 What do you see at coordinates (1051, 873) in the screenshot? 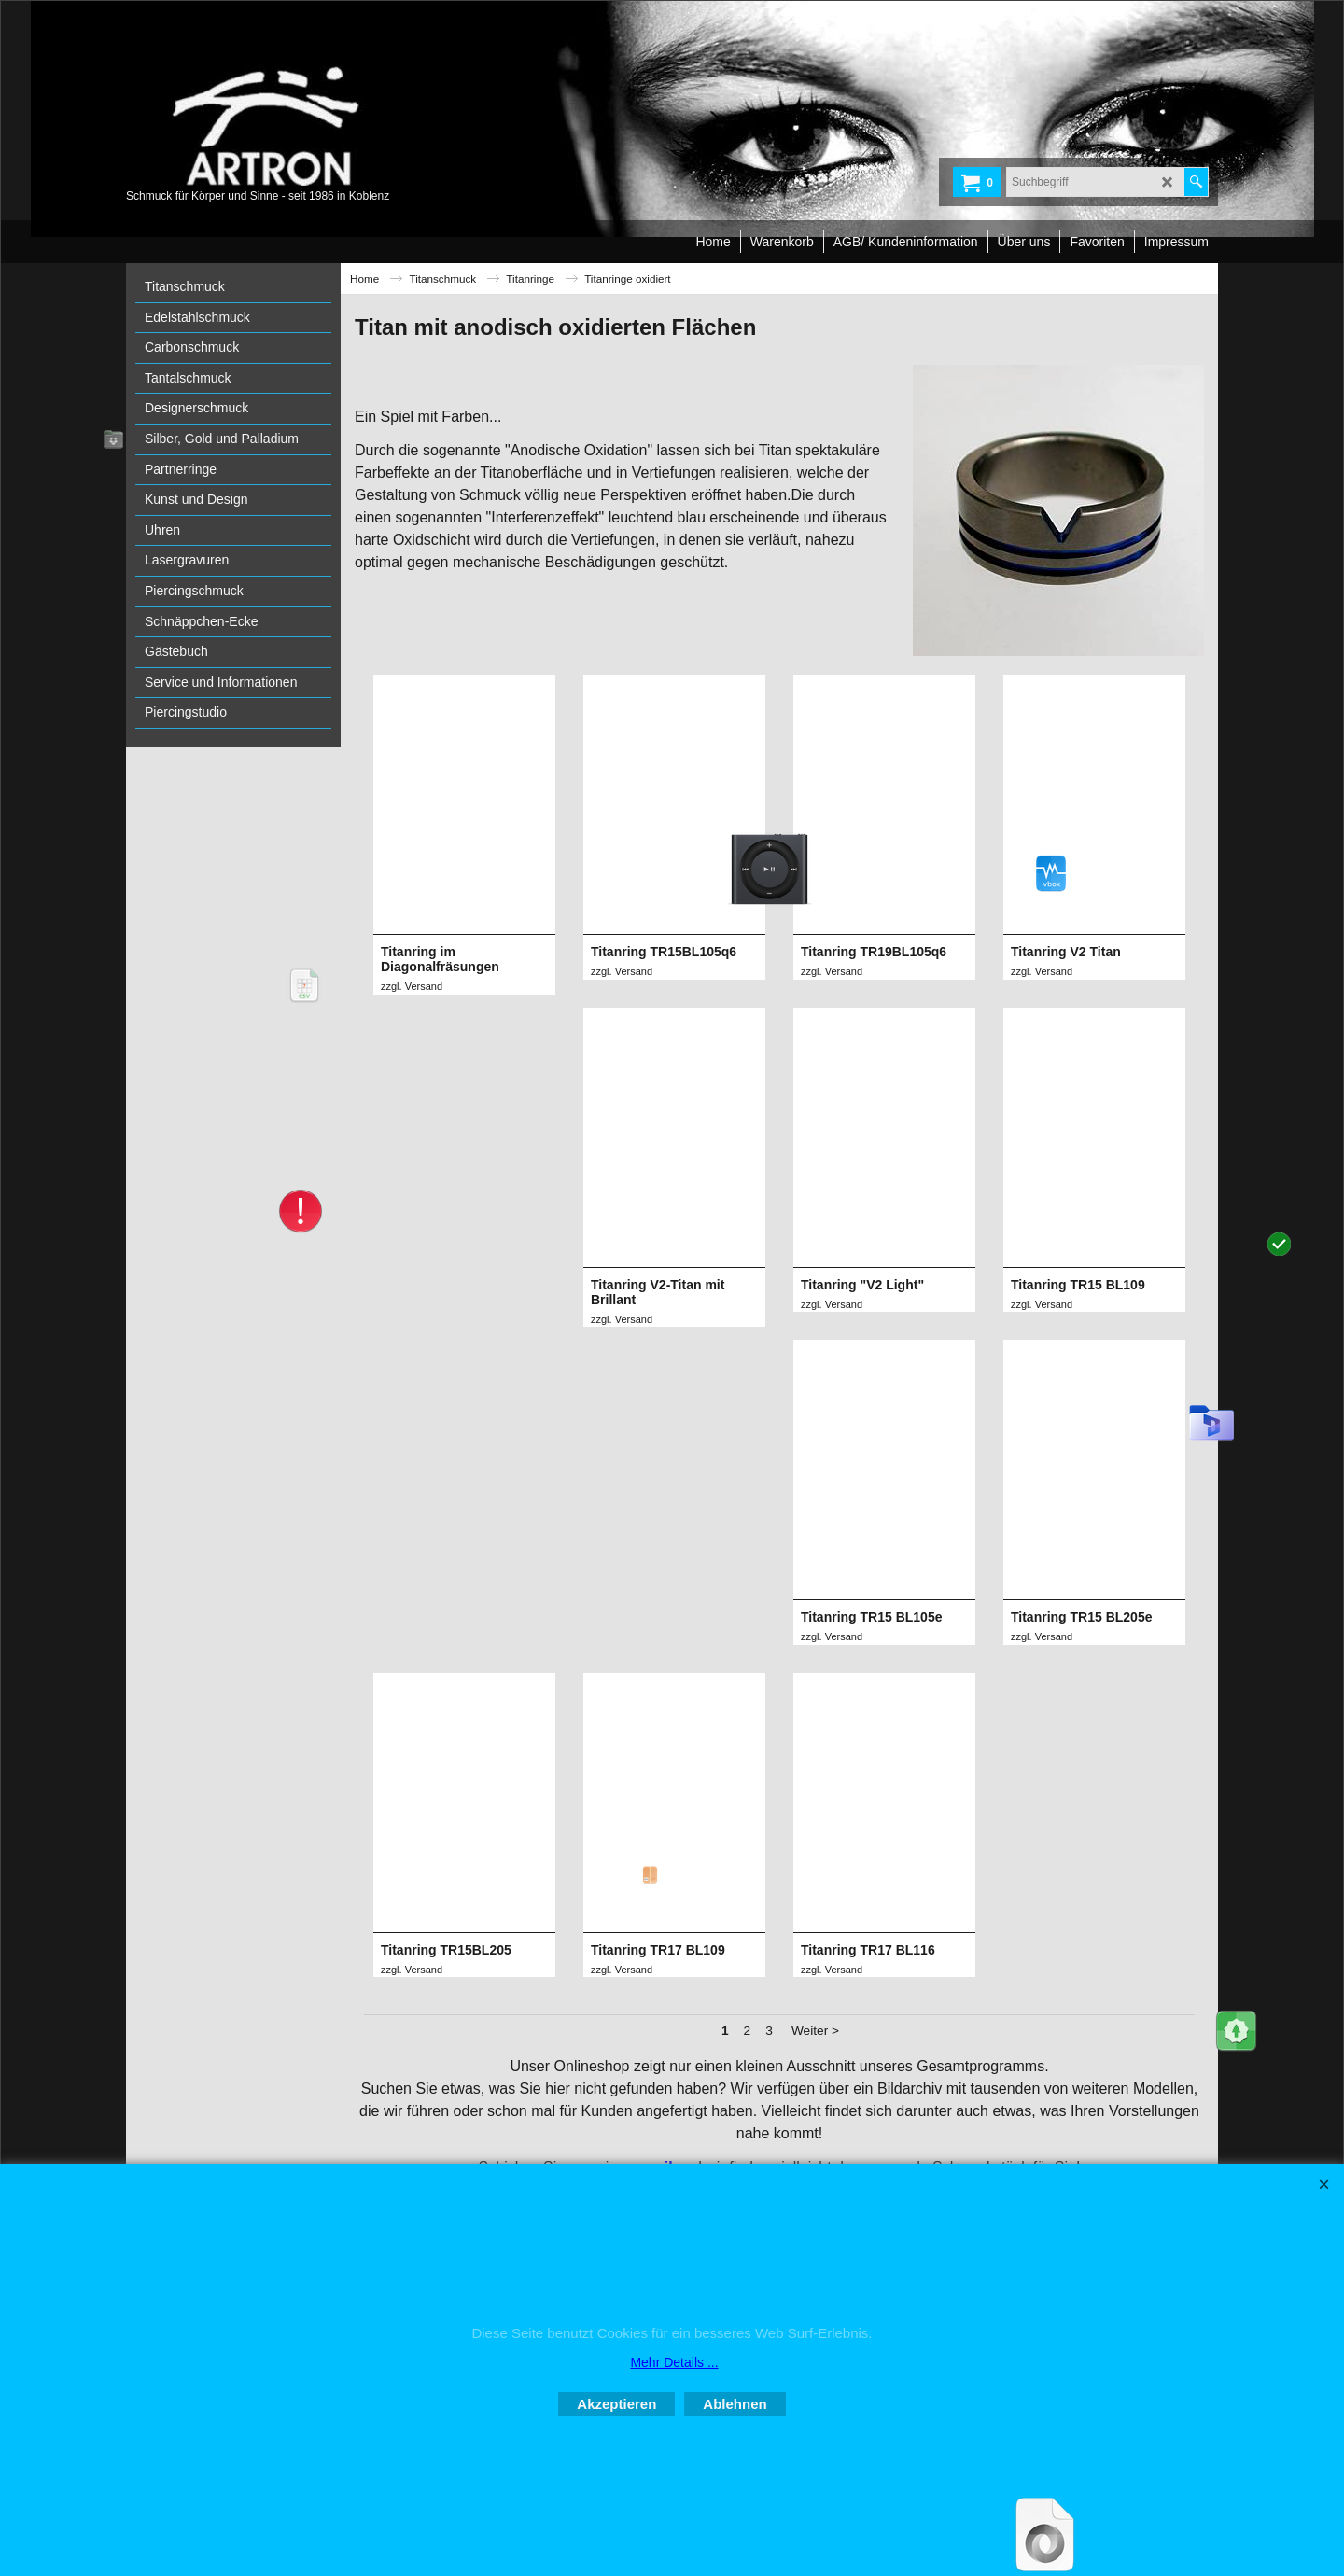
I see `virtualbox virtual machine configuration file` at bounding box center [1051, 873].